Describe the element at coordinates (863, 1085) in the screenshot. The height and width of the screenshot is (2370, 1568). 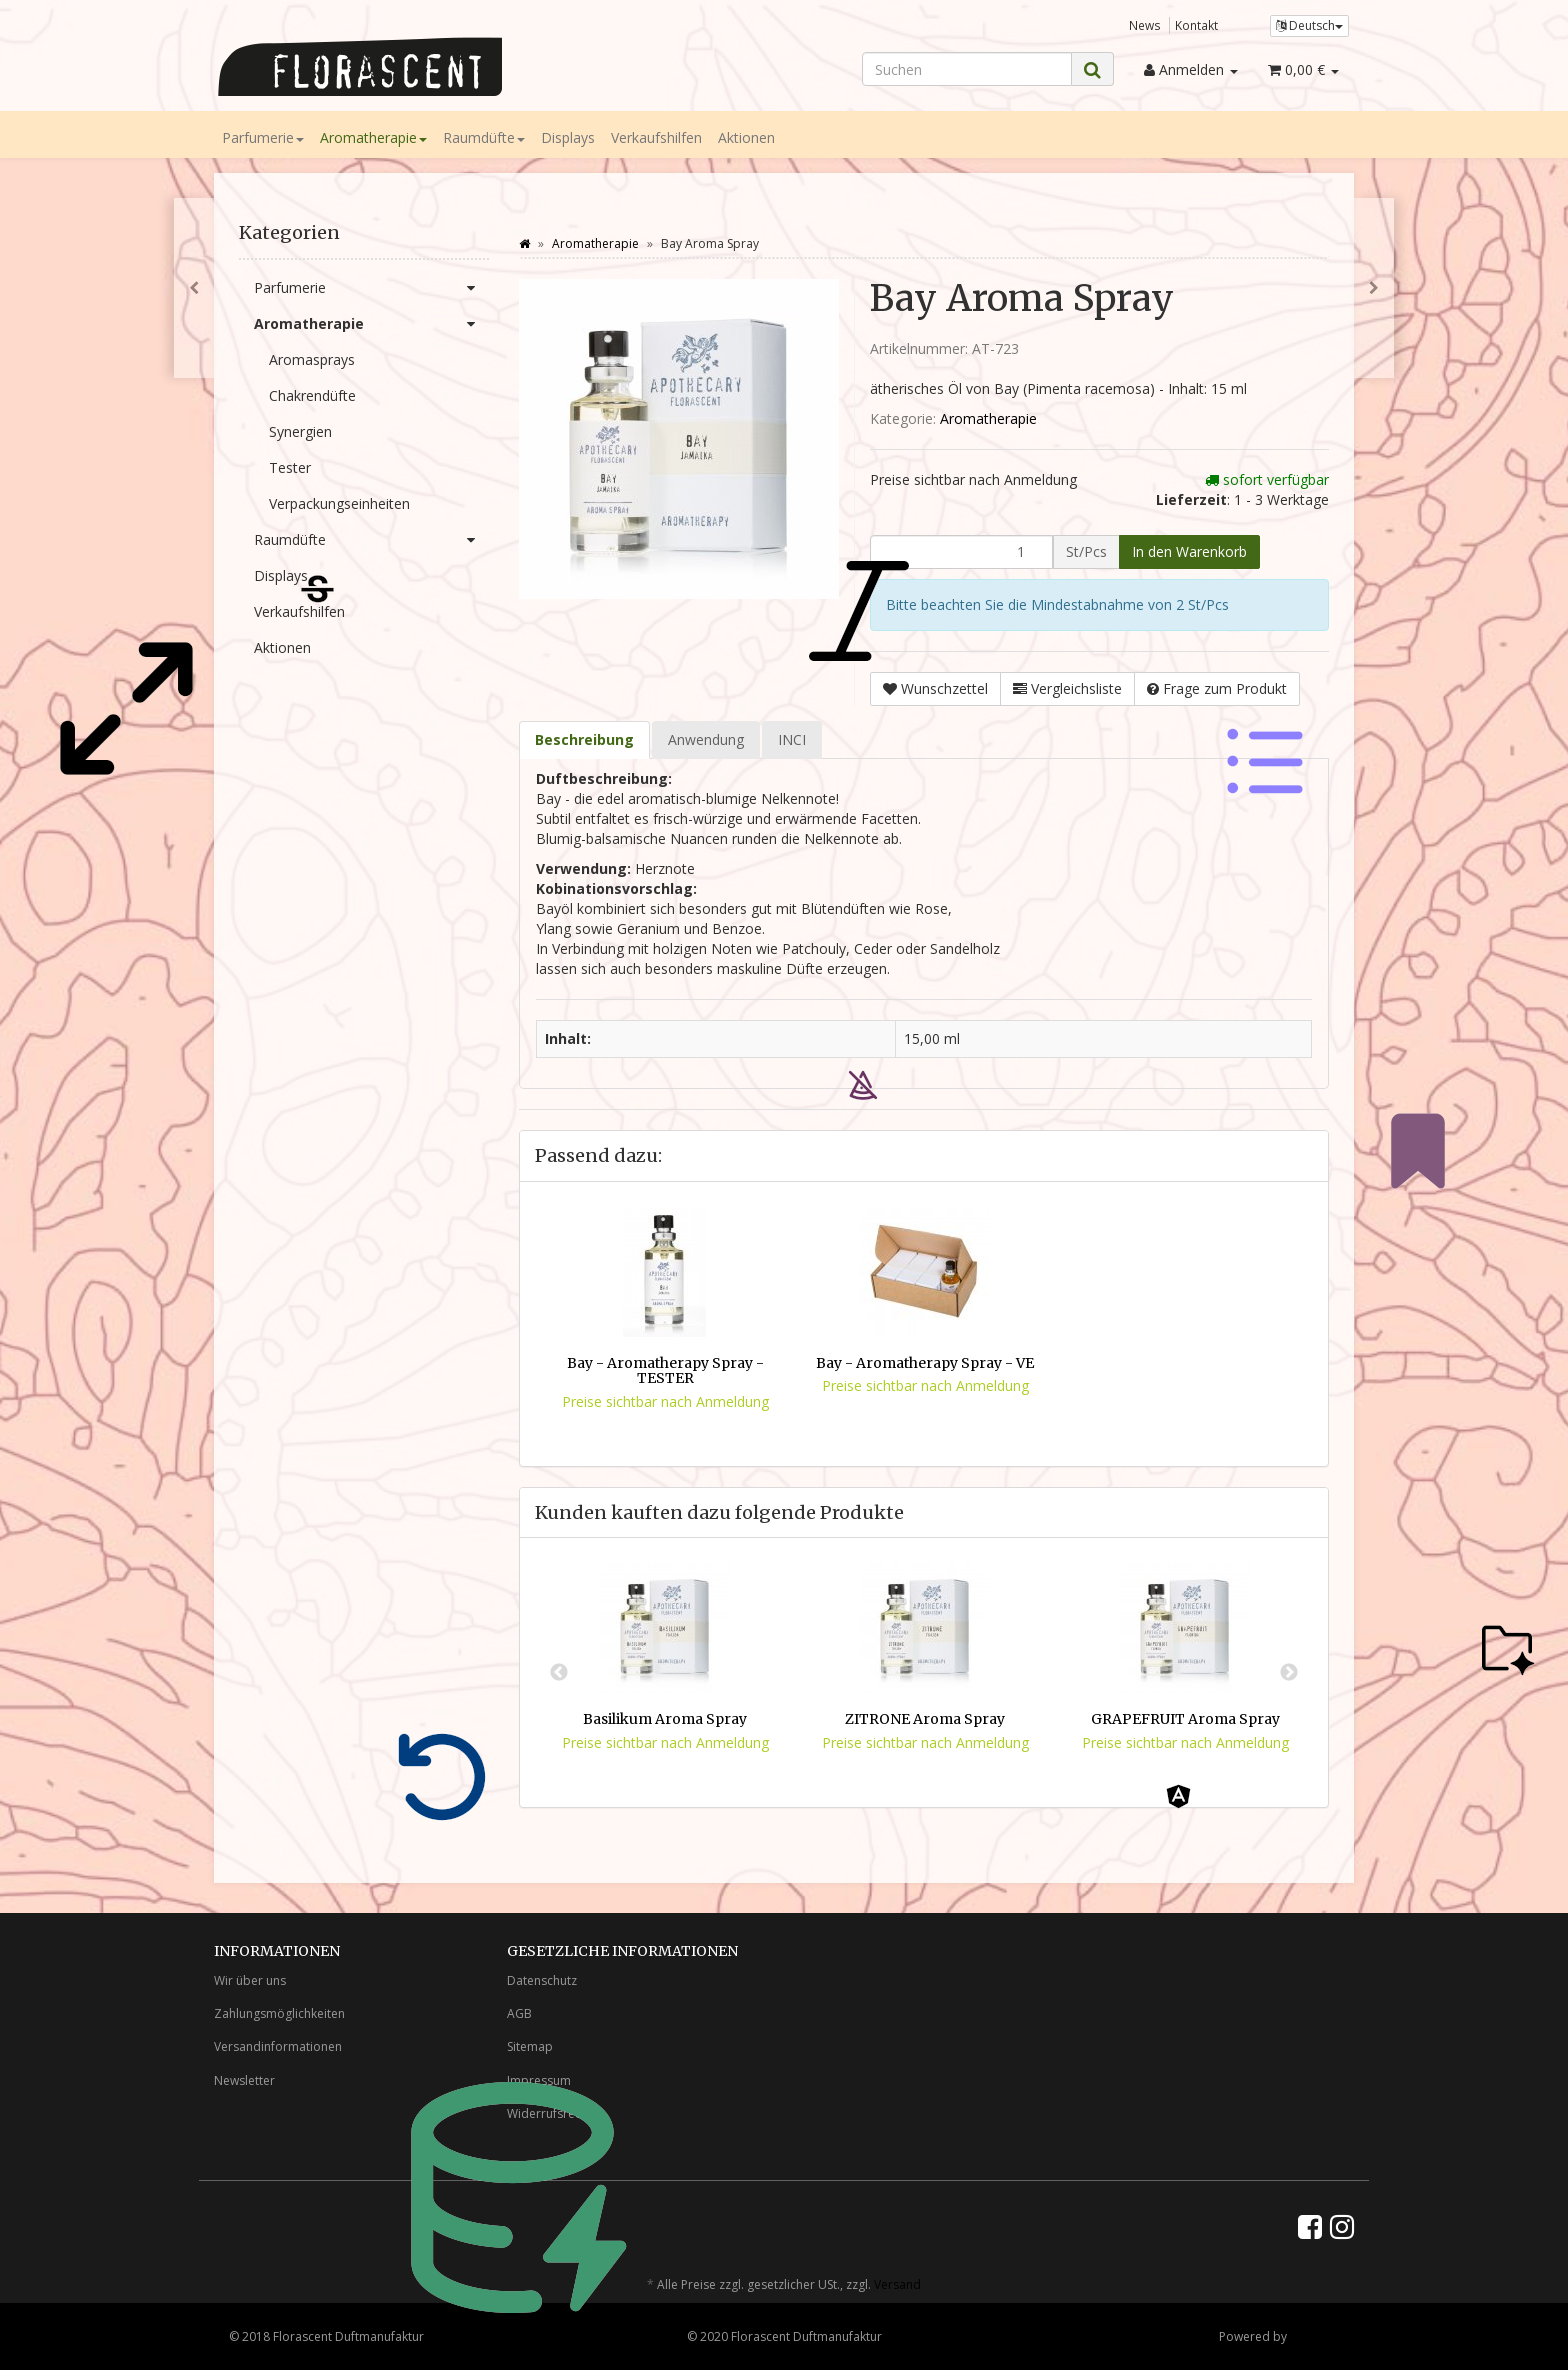
I see `indicates pizza is unavailable or sold out` at that location.